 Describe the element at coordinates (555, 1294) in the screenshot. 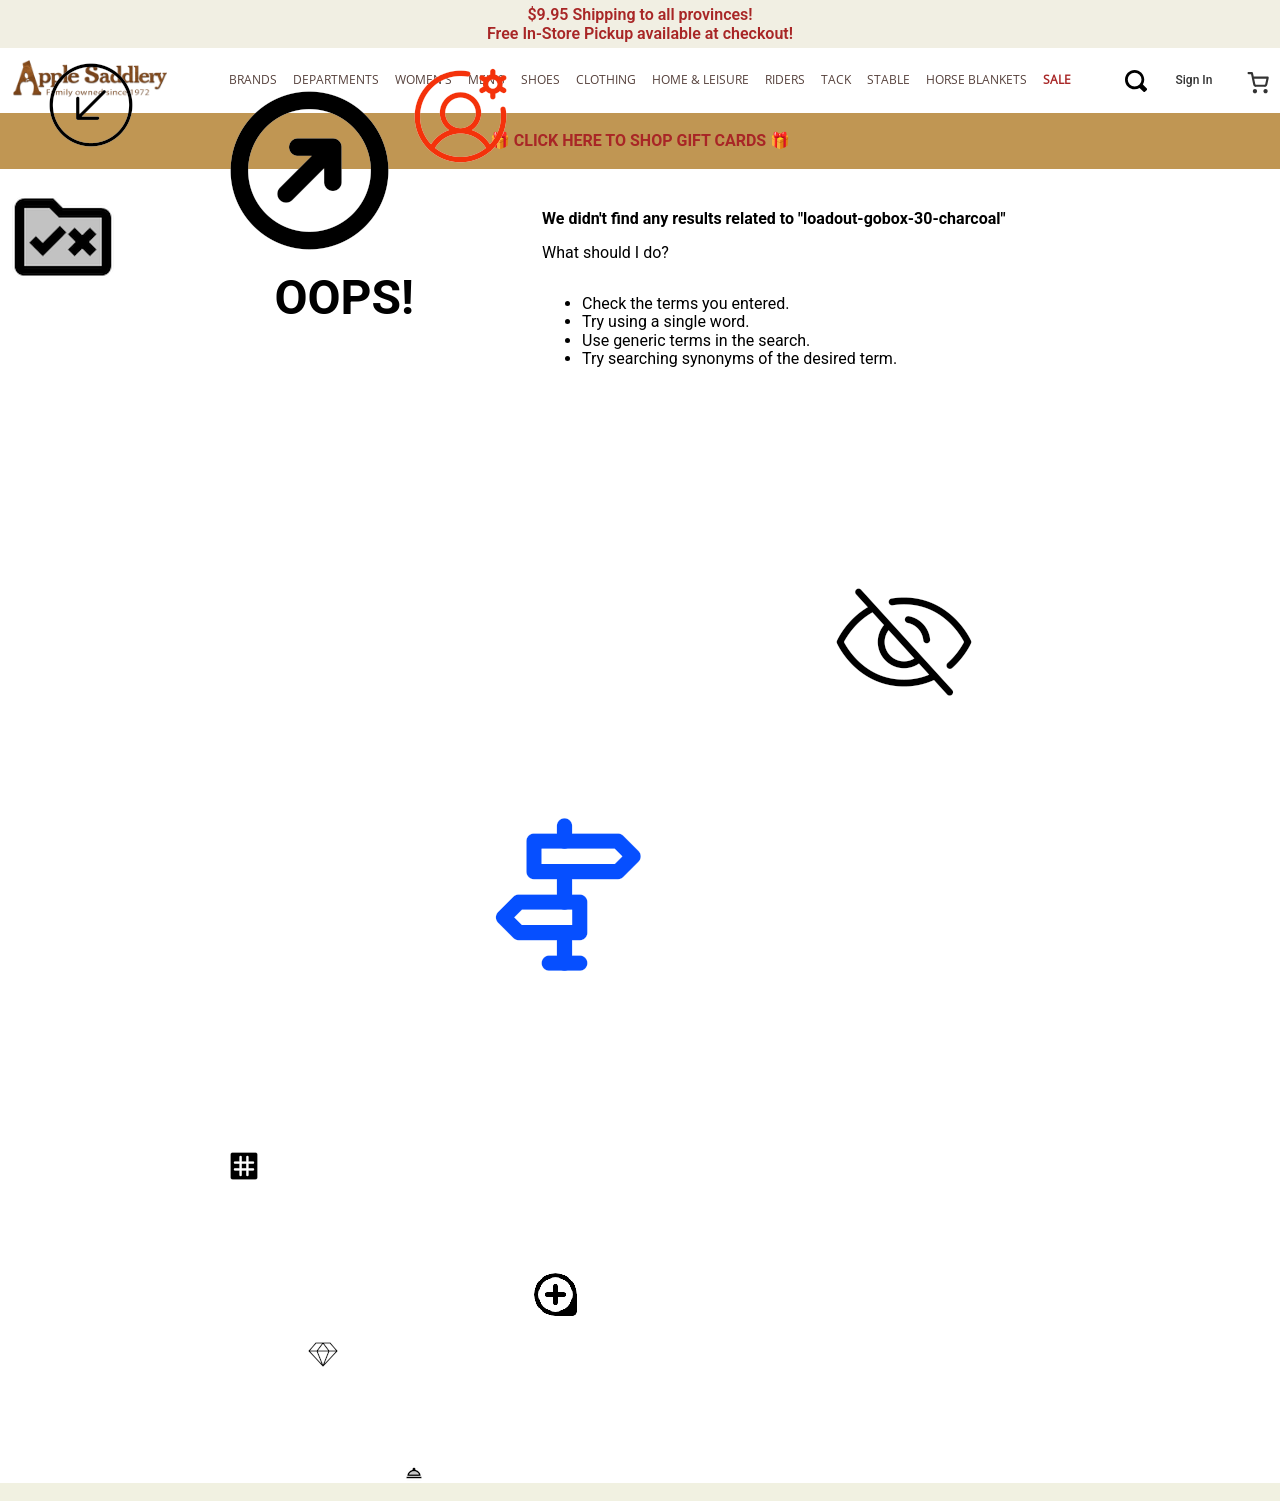

I see `zoom in on image or content` at that location.